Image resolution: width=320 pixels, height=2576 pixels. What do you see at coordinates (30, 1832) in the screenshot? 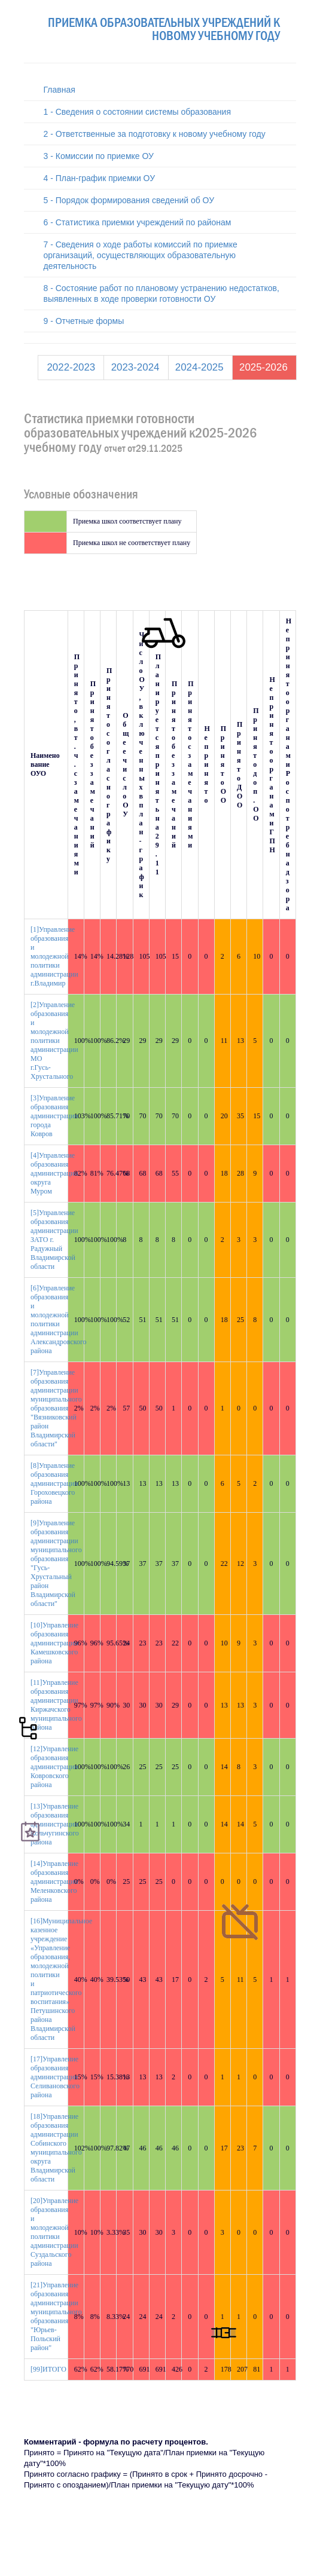
I see `view favorite or starred events` at bounding box center [30, 1832].